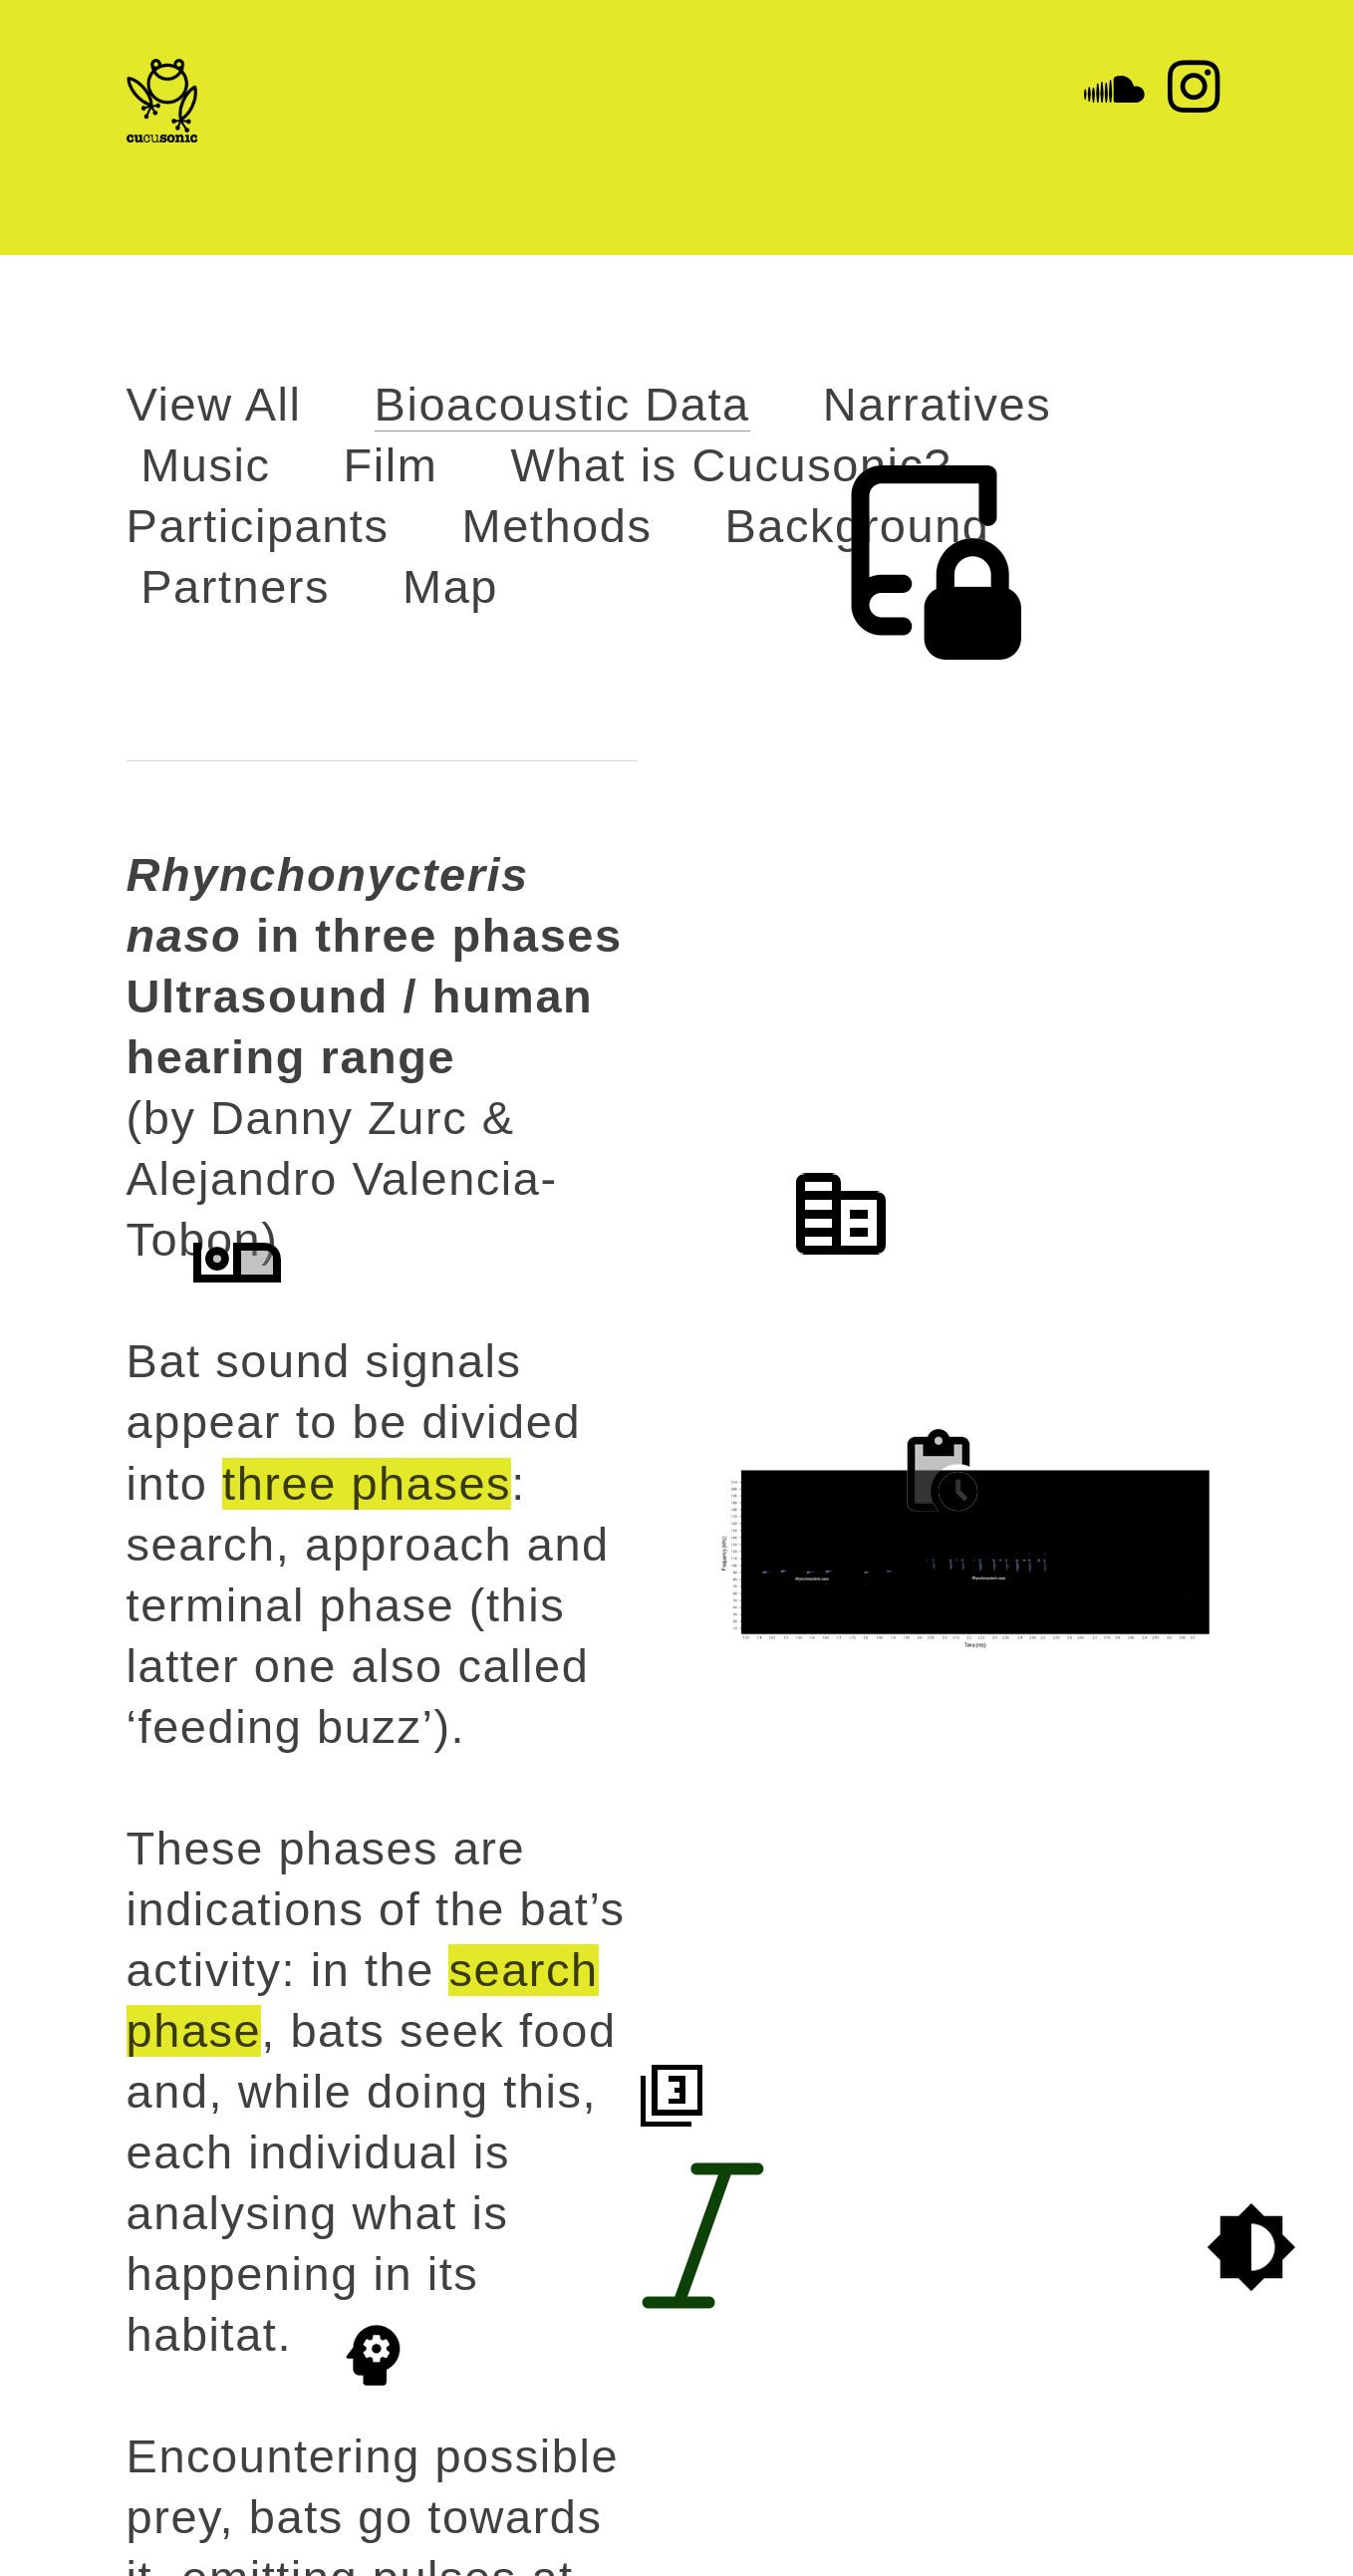 The height and width of the screenshot is (2576, 1353). Describe the element at coordinates (924, 562) in the screenshot. I see `indicates a private or locked repository` at that location.